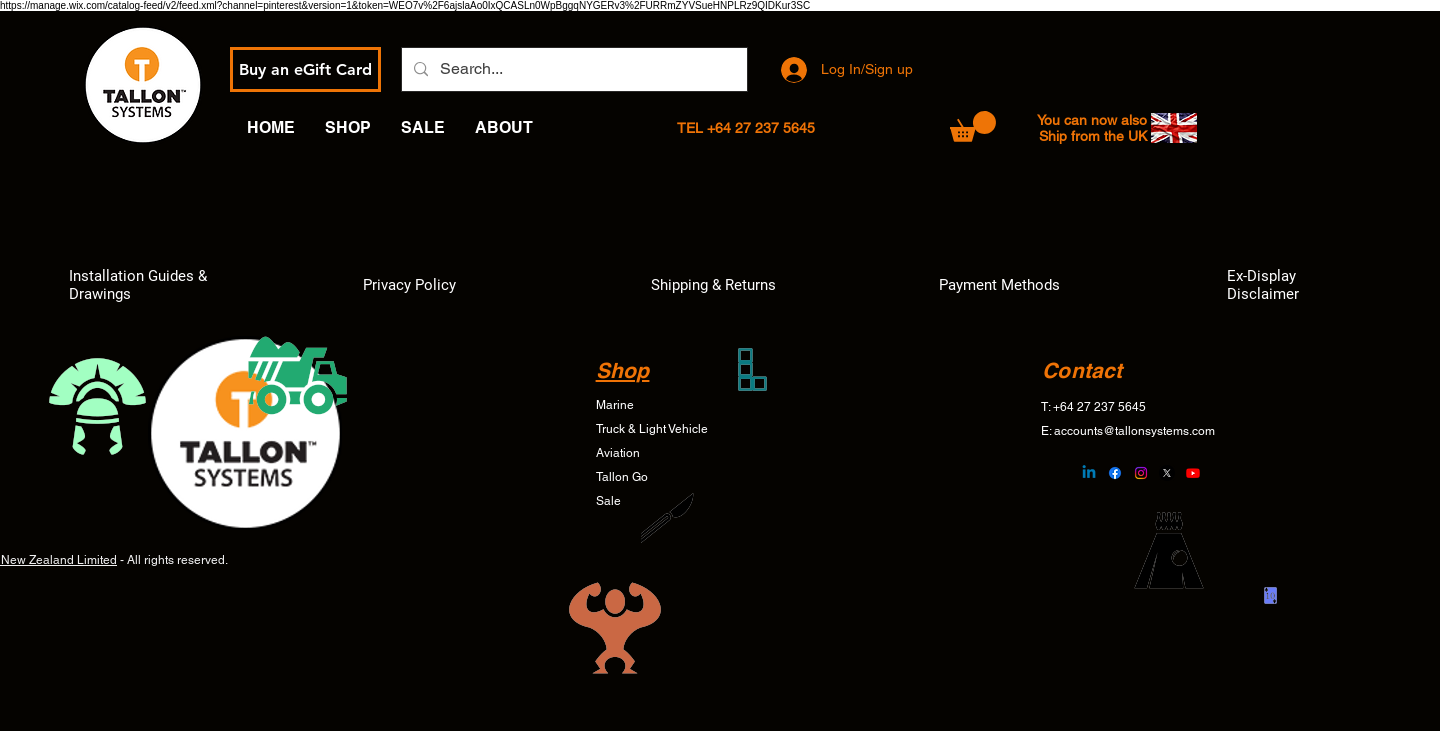 The height and width of the screenshot is (731, 1440). Describe the element at coordinates (752, 369) in the screenshot. I see `indicates an L-shaped tetromino piece in a puzzle game` at that location.